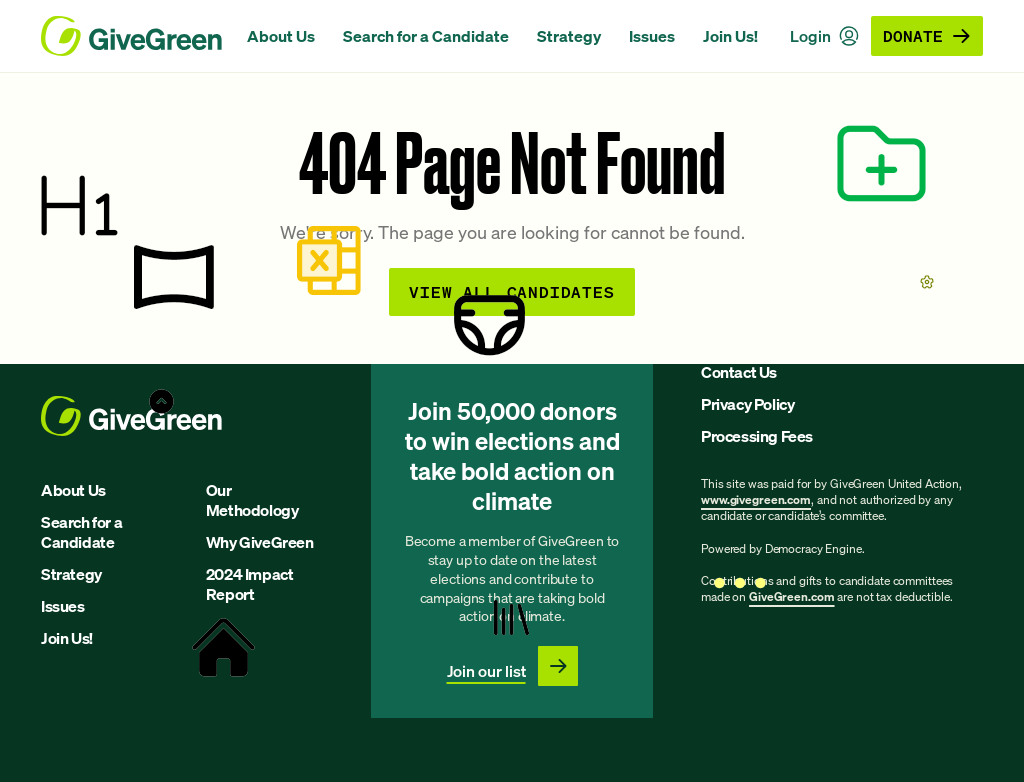 The width and height of the screenshot is (1024, 782). Describe the element at coordinates (927, 282) in the screenshot. I see `access app settings` at that location.